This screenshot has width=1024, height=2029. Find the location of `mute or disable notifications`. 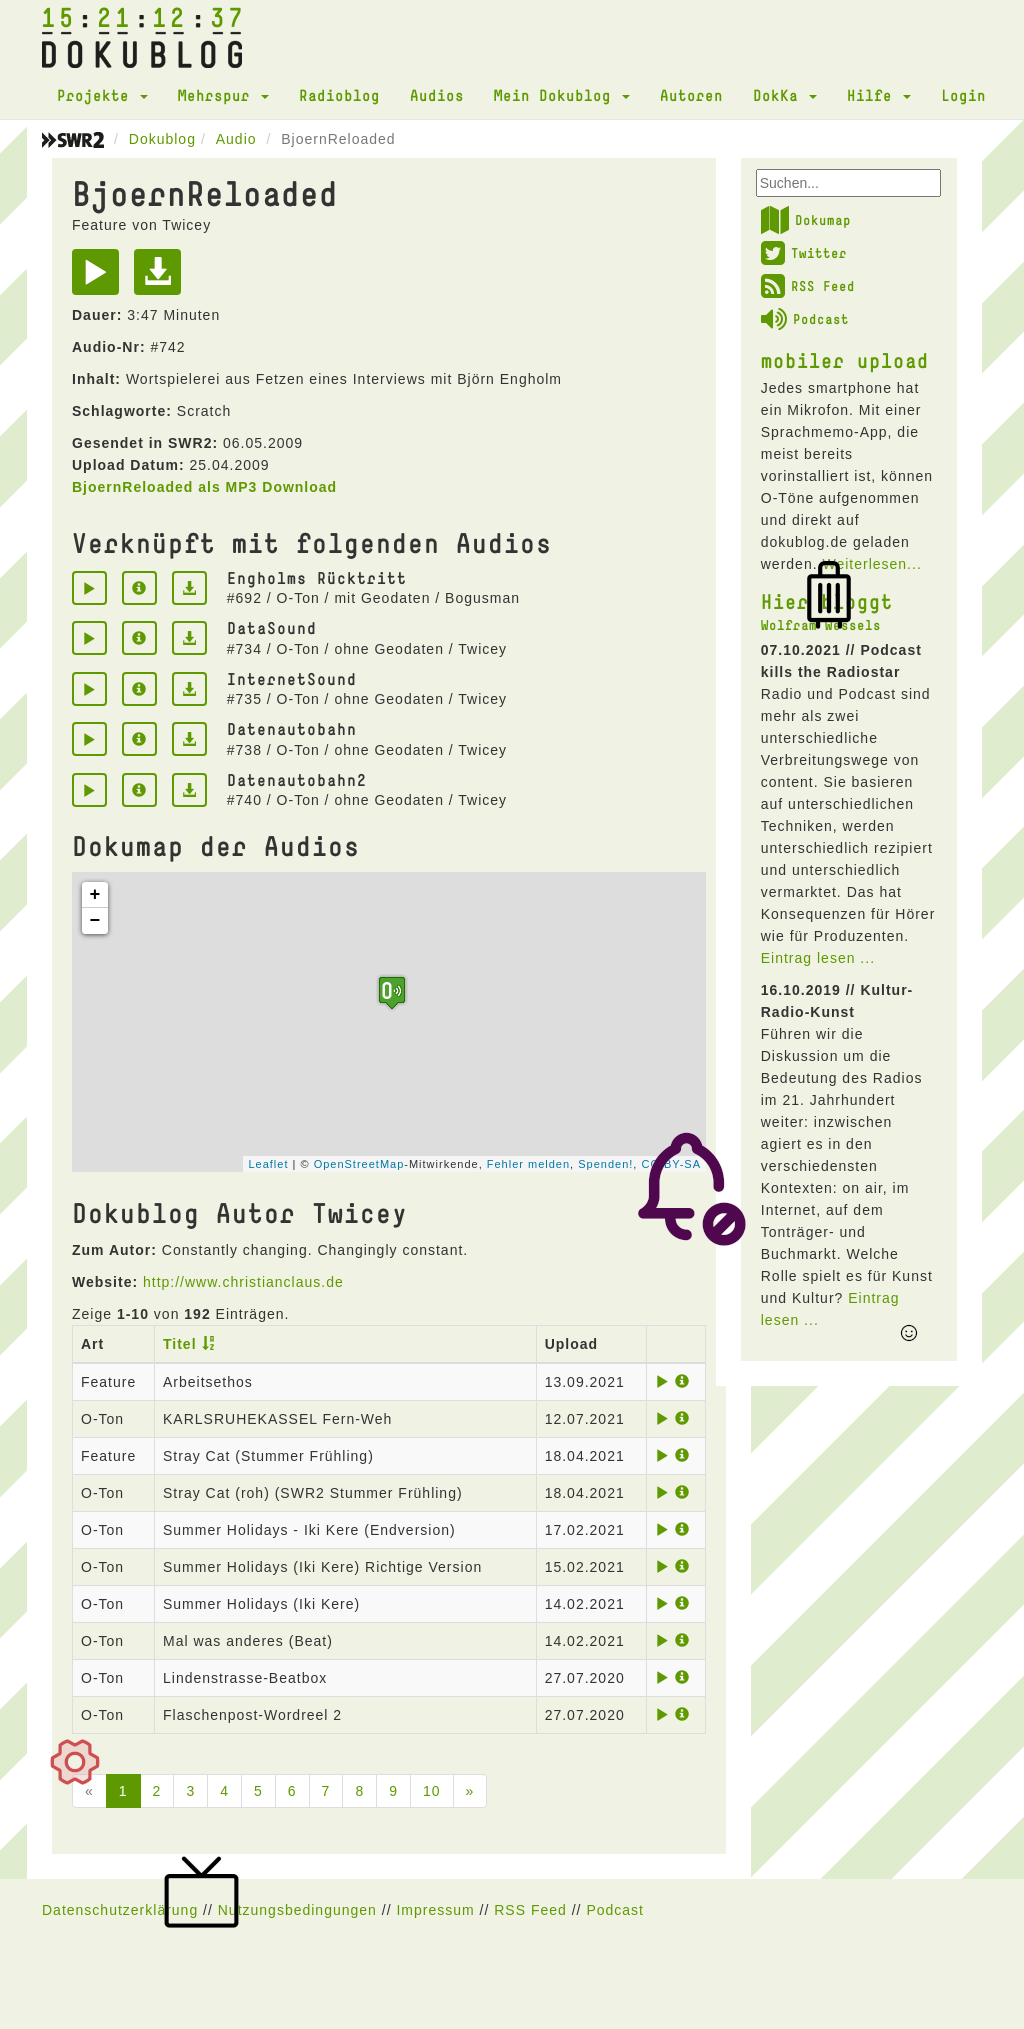

mute or disable notifications is located at coordinates (686, 1186).